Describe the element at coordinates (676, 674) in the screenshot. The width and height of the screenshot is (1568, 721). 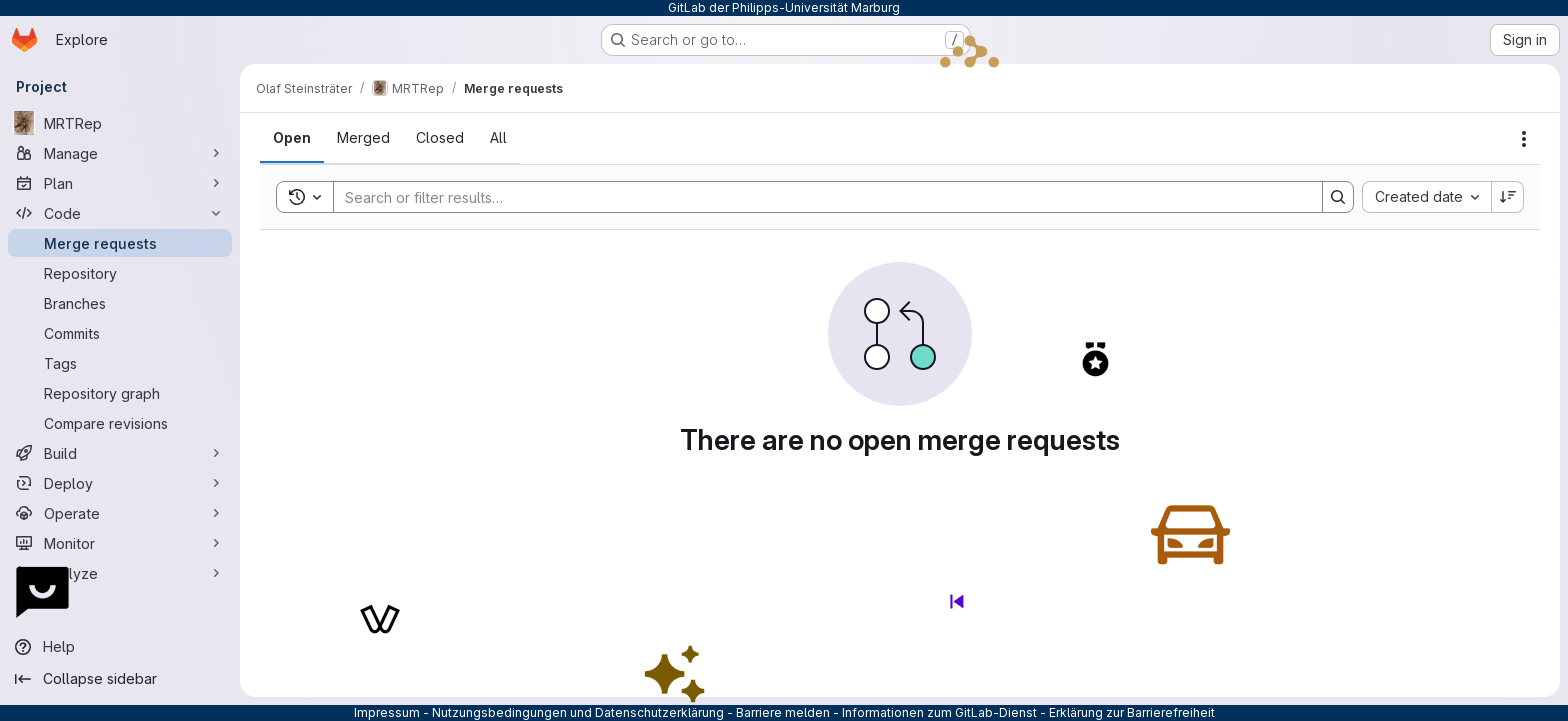
I see `indicates AI-generated or enhanced content` at that location.